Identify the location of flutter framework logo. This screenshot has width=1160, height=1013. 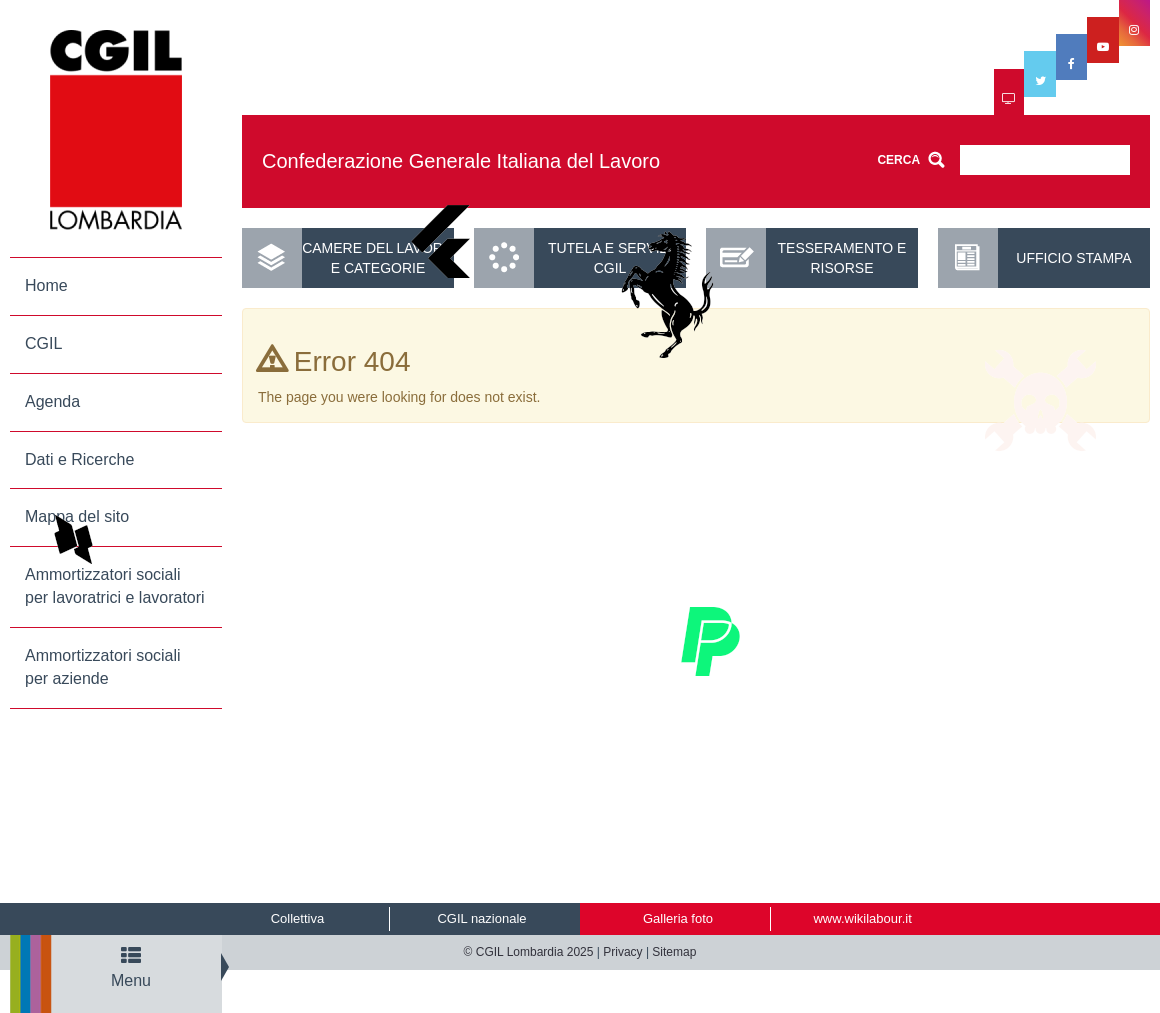
(440, 241).